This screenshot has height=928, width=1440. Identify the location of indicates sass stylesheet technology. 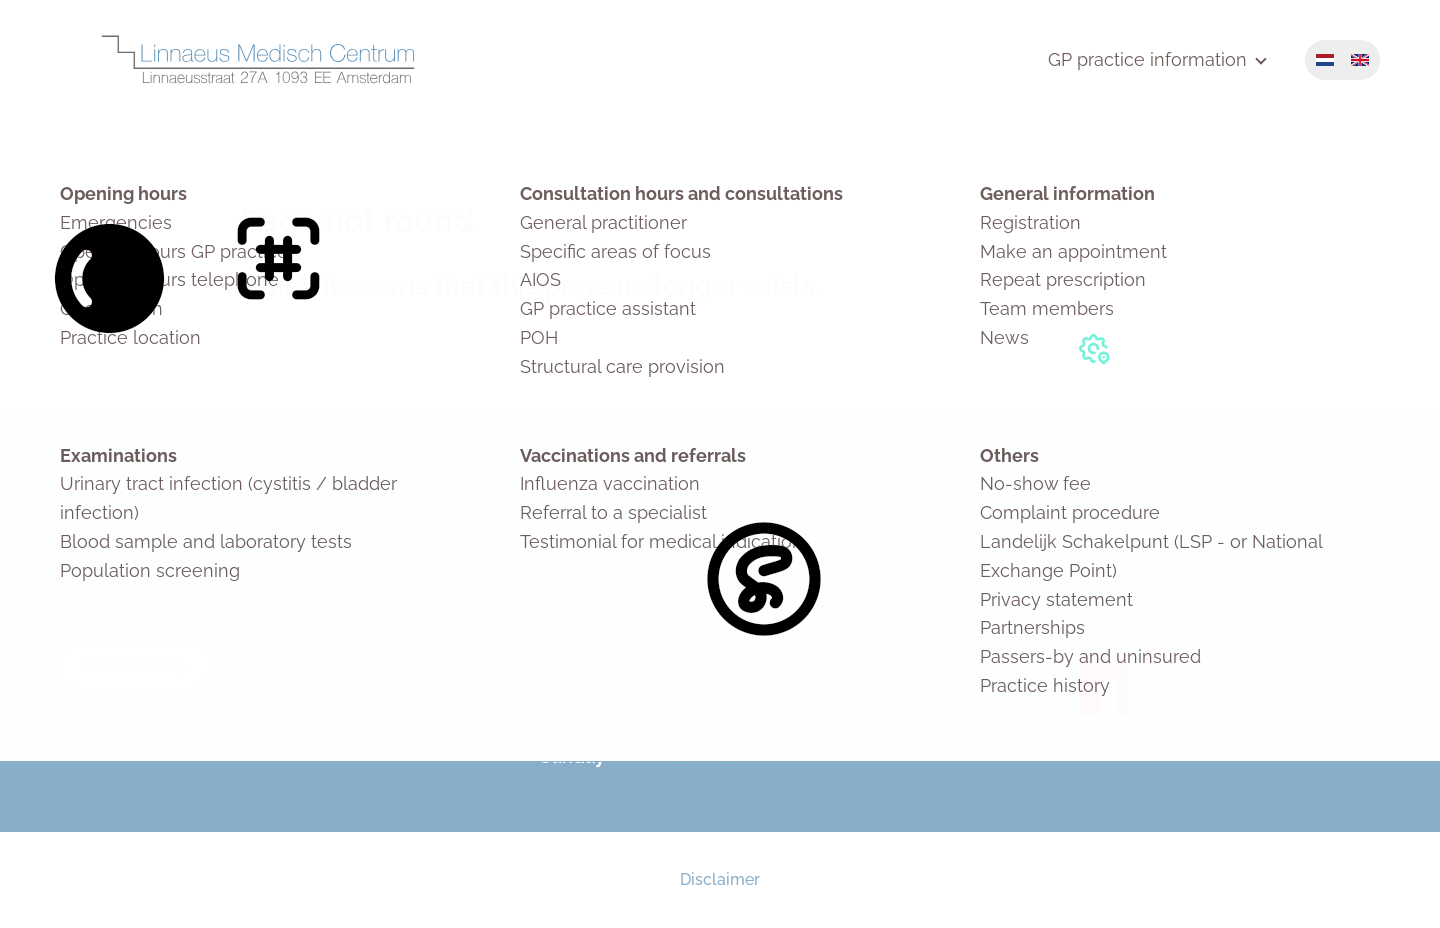
(764, 579).